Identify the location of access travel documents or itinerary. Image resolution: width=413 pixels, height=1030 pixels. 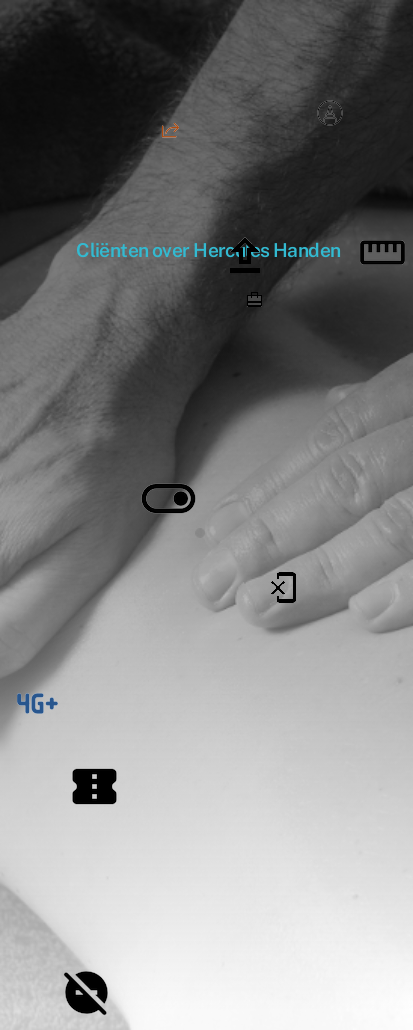
(254, 299).